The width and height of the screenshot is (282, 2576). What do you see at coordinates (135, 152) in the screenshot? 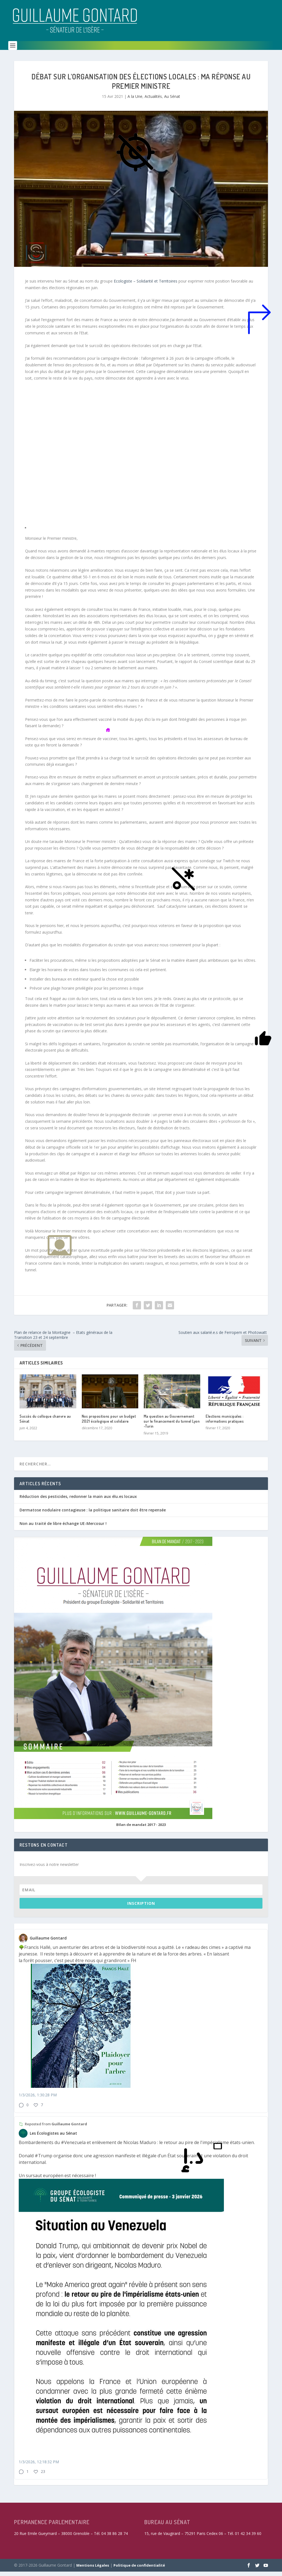
I see `location services disabled` at bounding box center [135, 152].